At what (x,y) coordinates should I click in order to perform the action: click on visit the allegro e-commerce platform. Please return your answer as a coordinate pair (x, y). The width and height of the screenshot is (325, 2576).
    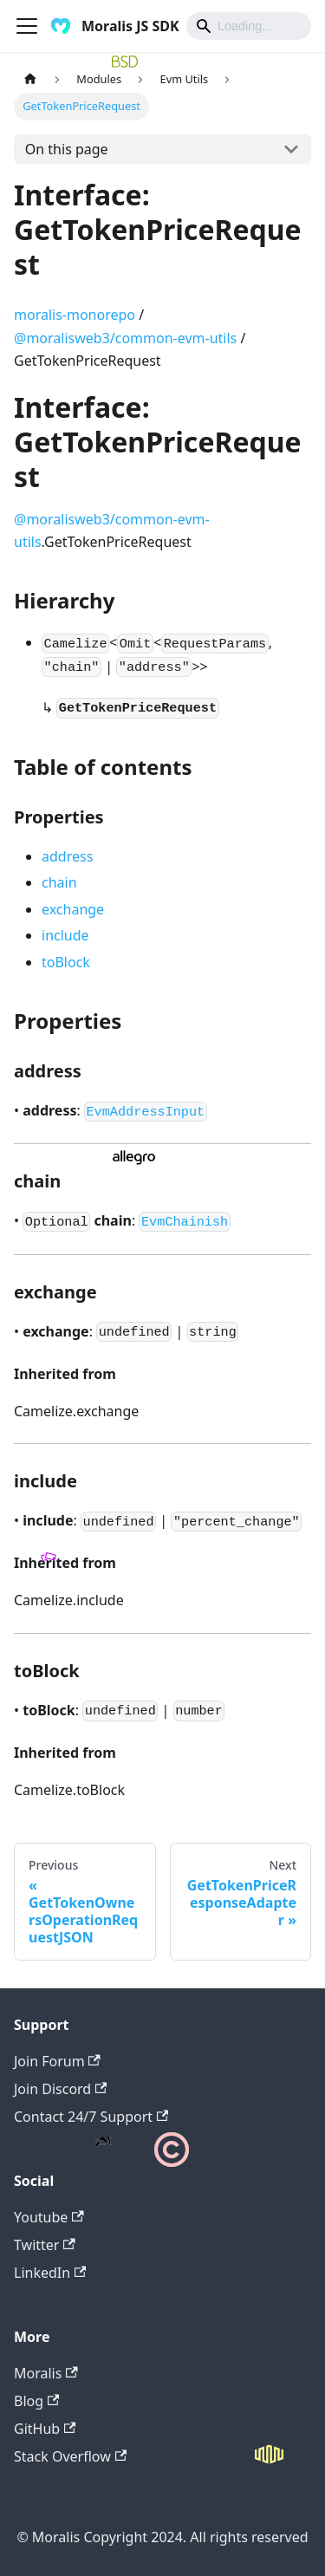
    Looking at the image, I should click on (133, 1157).